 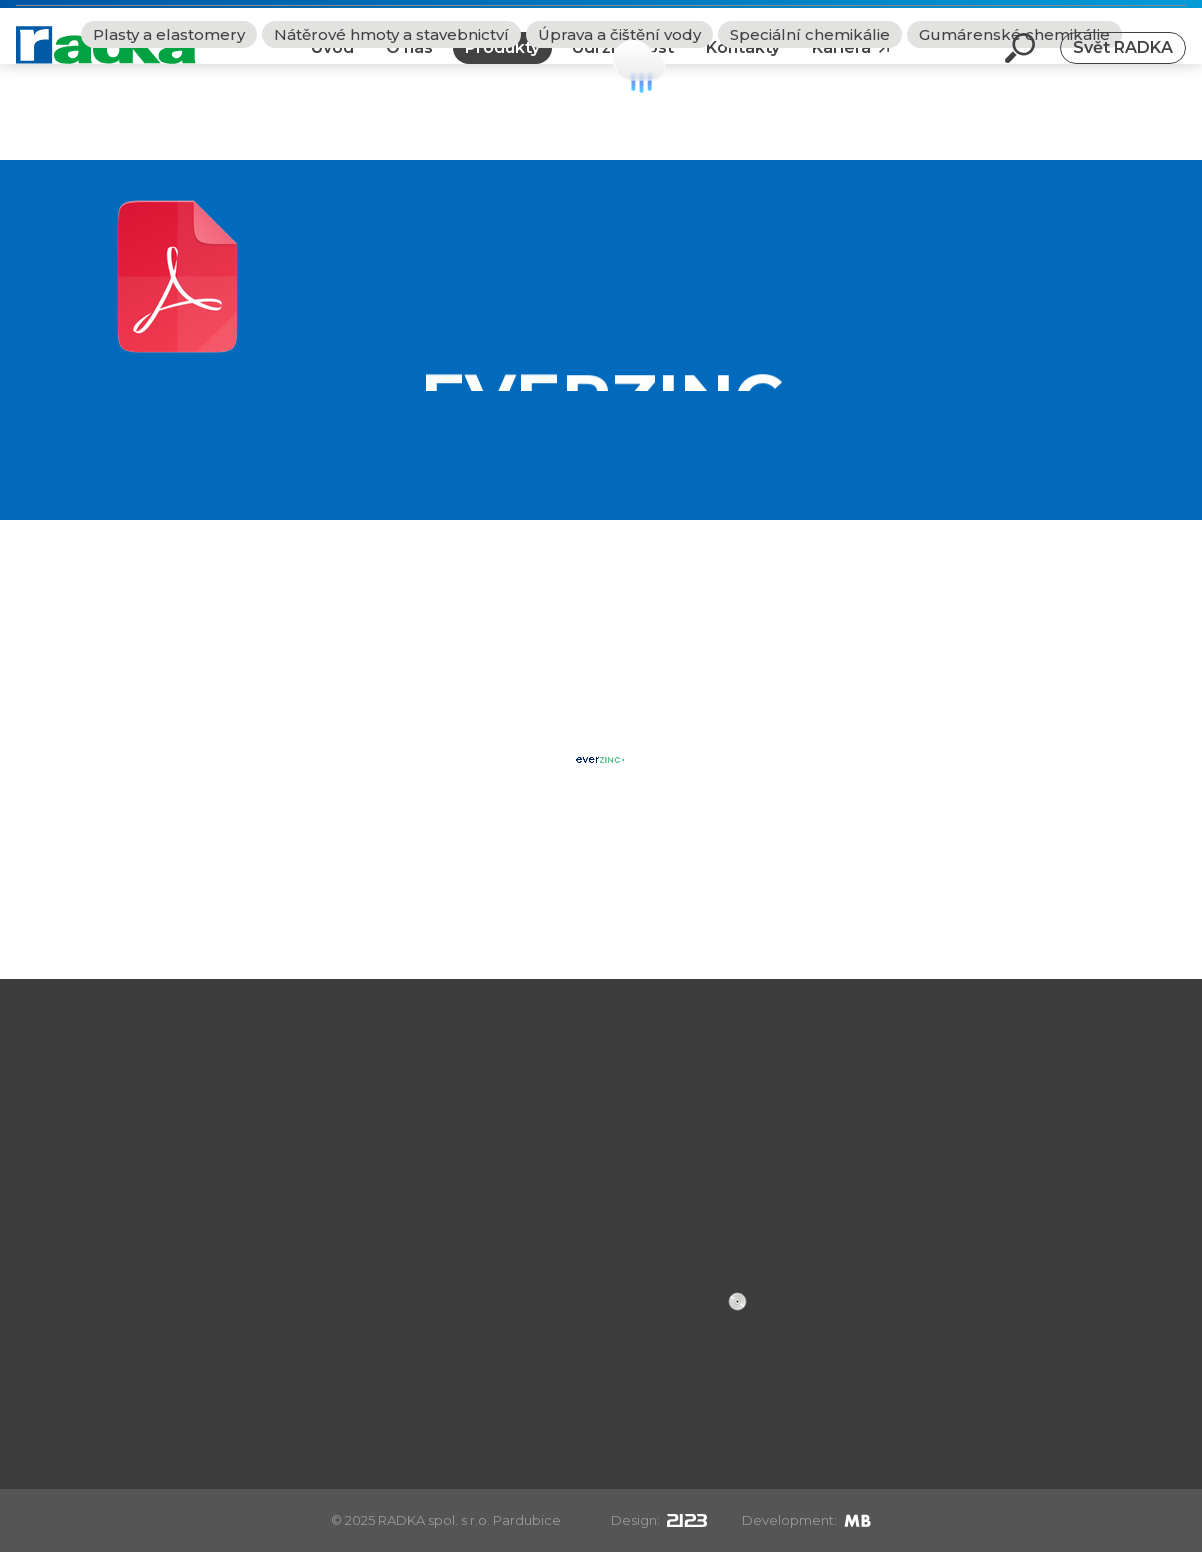 I want to click on open a compressed pdf document, so click(x=177, y=276).